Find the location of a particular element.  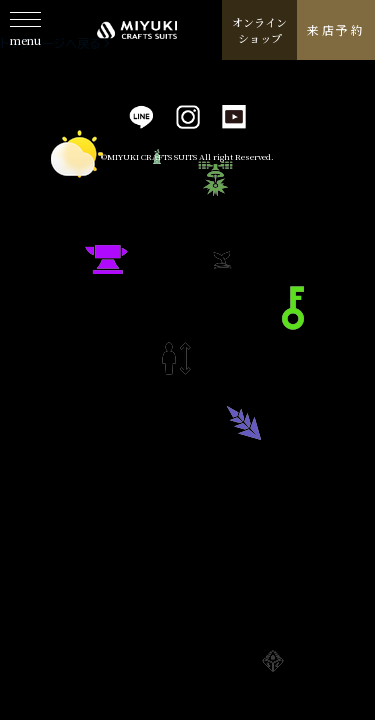

access crafting or blacksmith features is located at coordinates (106, 257).